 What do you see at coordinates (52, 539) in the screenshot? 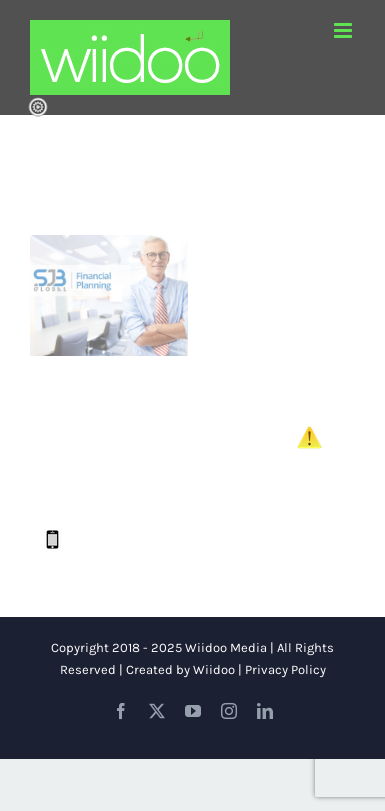
I see `view connected iPhone in sidebar` at bounding box center [52, 539].